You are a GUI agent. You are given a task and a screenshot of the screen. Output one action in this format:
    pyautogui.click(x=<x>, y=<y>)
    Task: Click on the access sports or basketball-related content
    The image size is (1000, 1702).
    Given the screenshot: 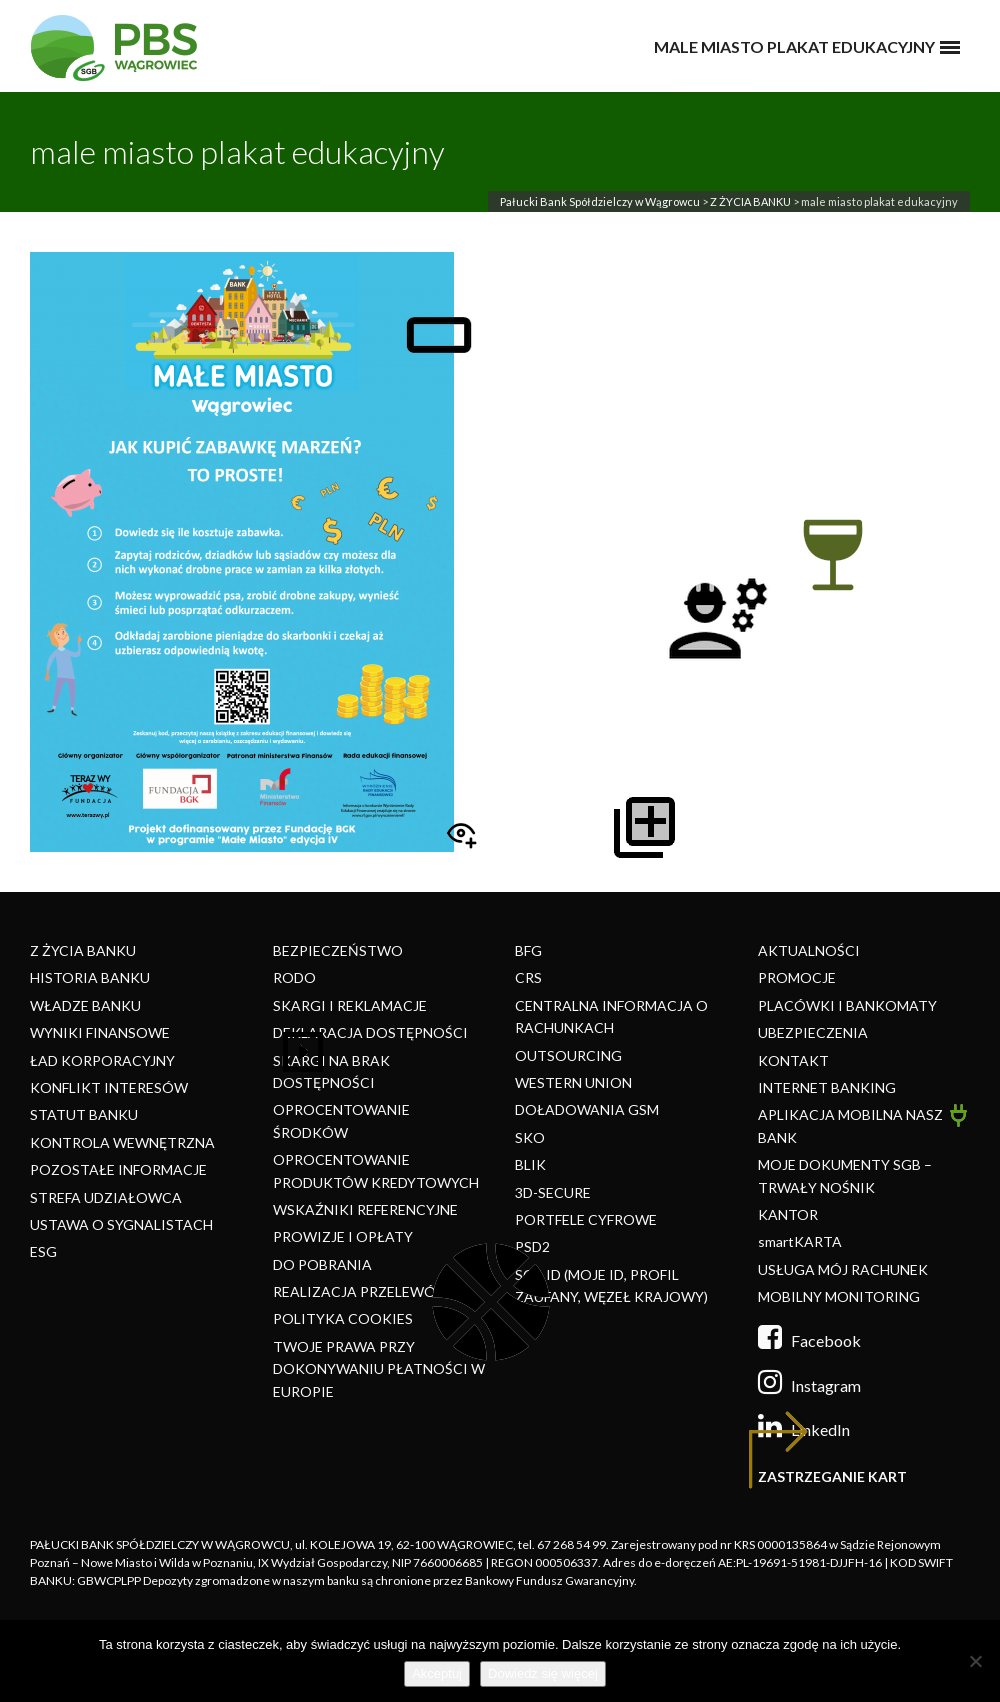 What is the action you would take?
    pyautogui.click(x=491, y=1302)
    